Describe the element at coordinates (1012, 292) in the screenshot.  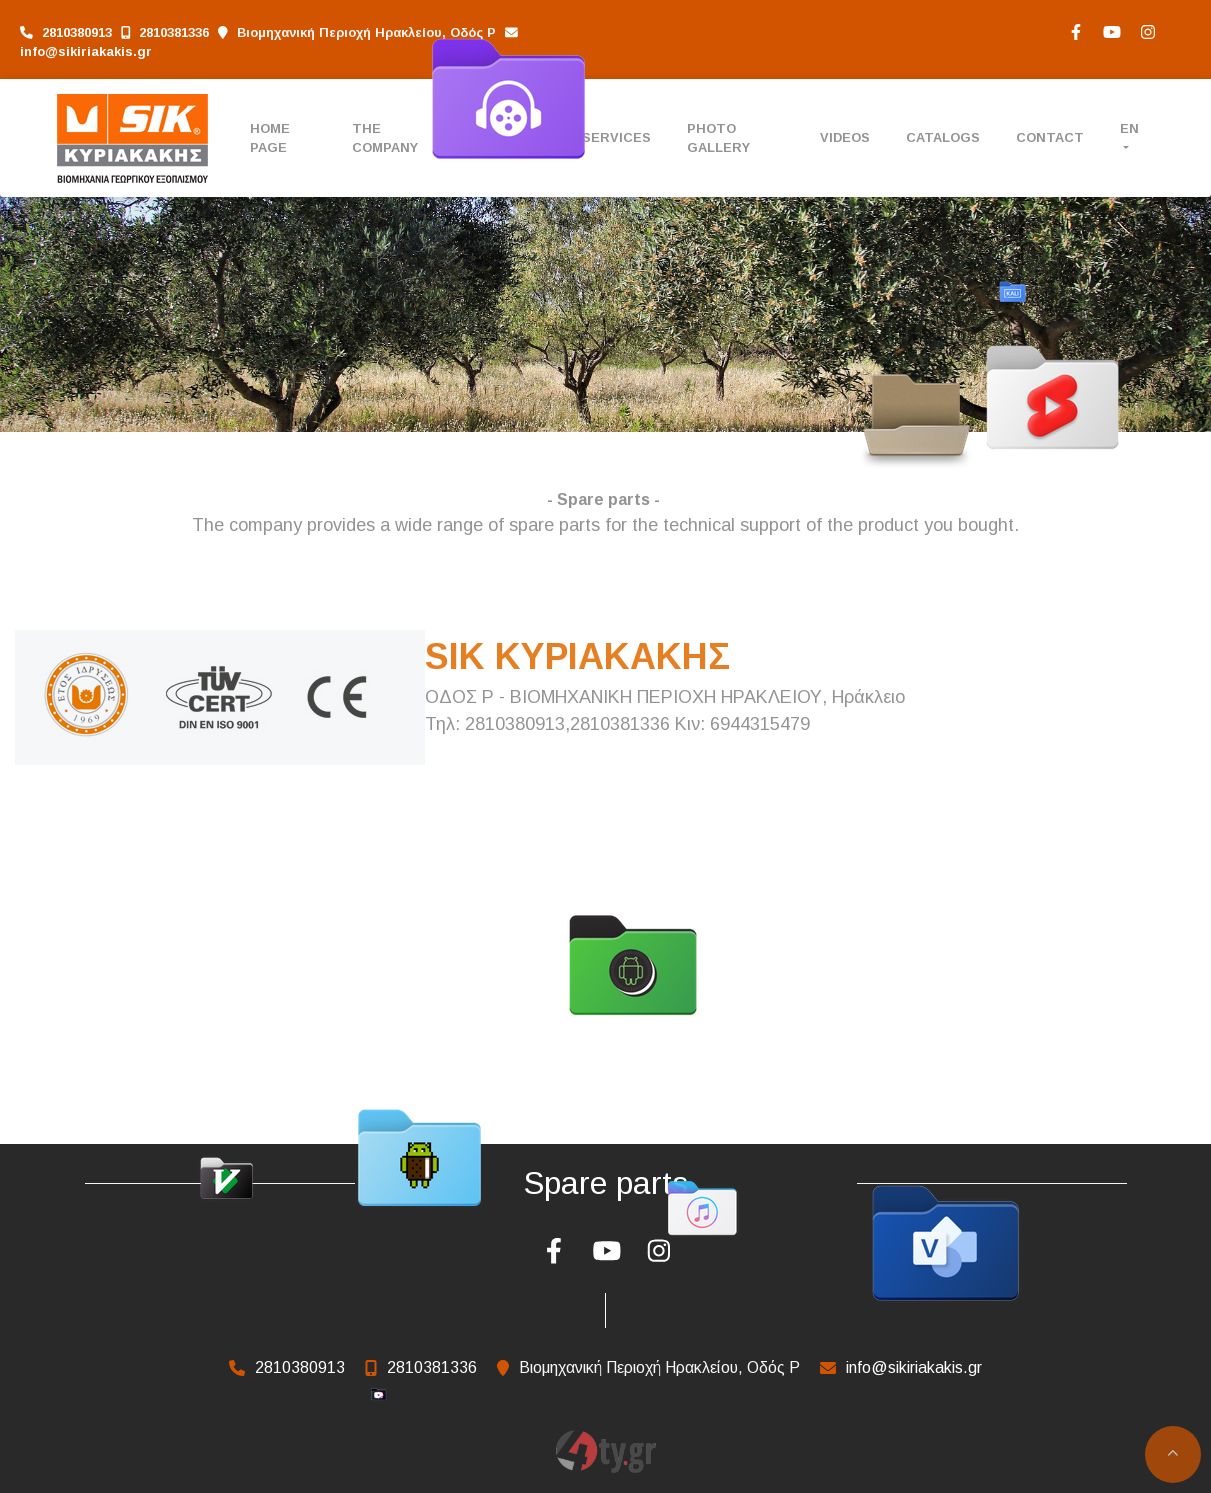
I see `folder containing kali linux files or tools` at that location.